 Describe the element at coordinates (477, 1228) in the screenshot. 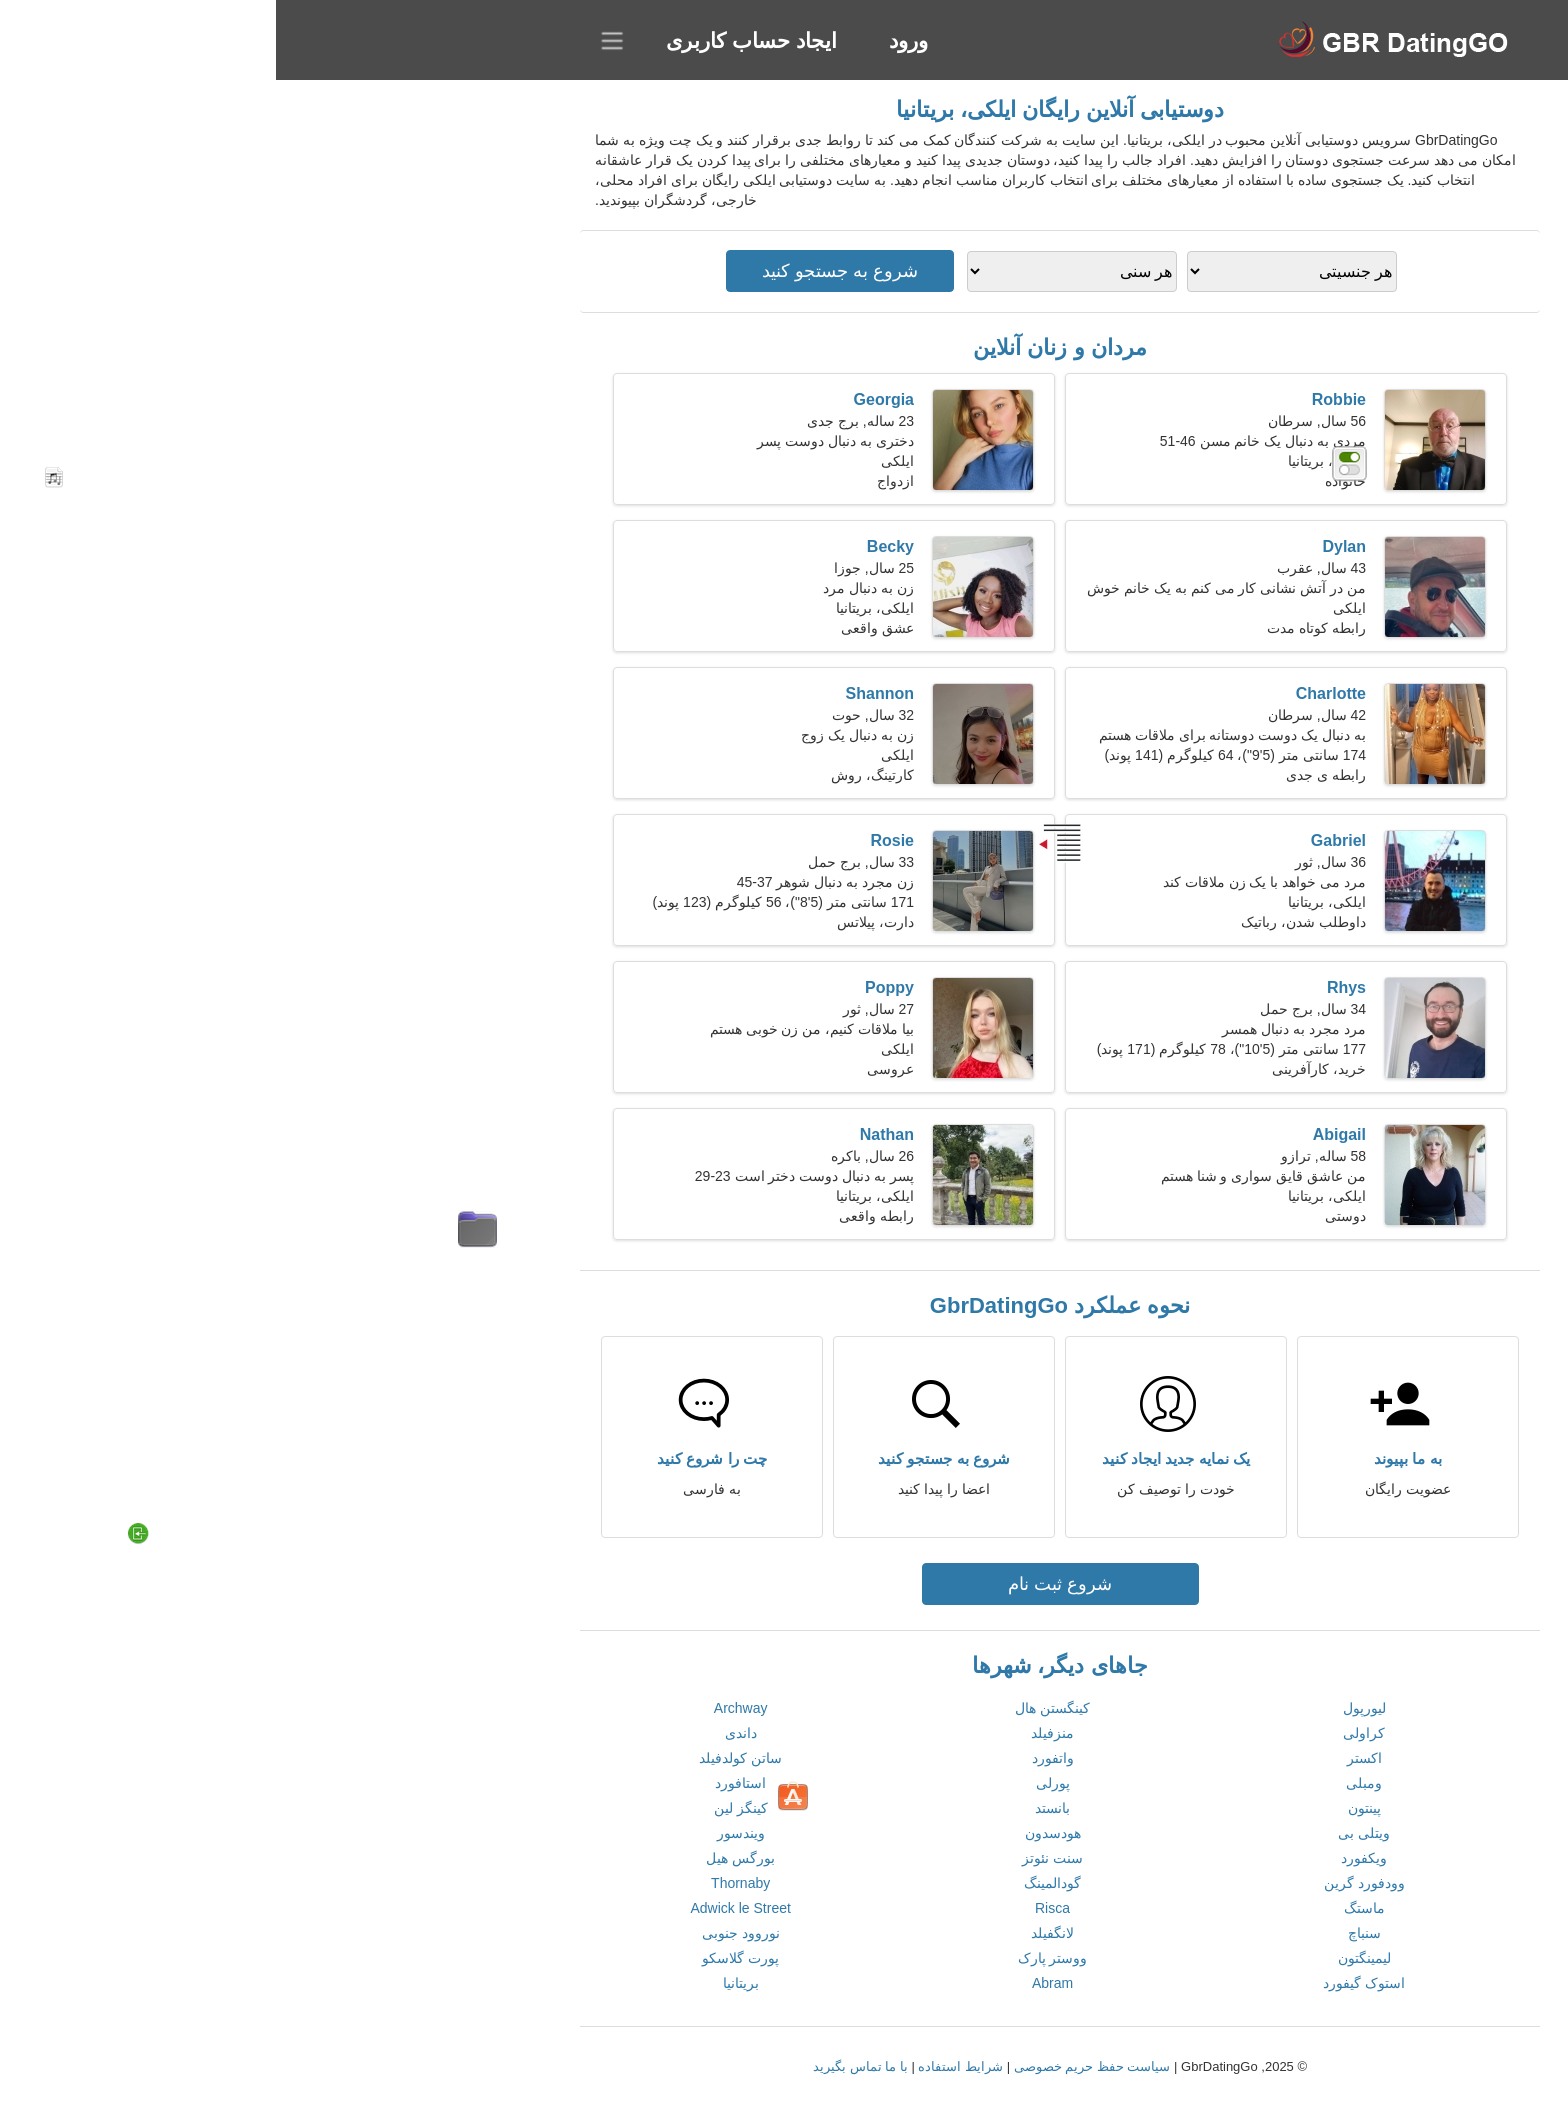

I see `open a folder or directory` at that location.